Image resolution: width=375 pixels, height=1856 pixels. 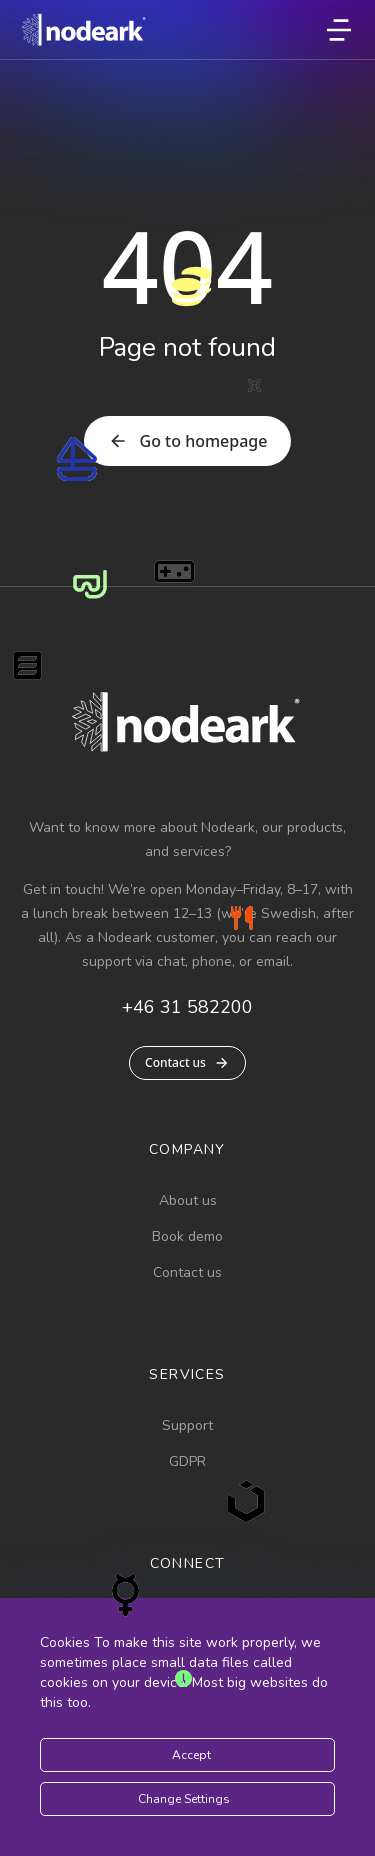 I want to click on view your coin balance or currency, so click(x=191, y=286).